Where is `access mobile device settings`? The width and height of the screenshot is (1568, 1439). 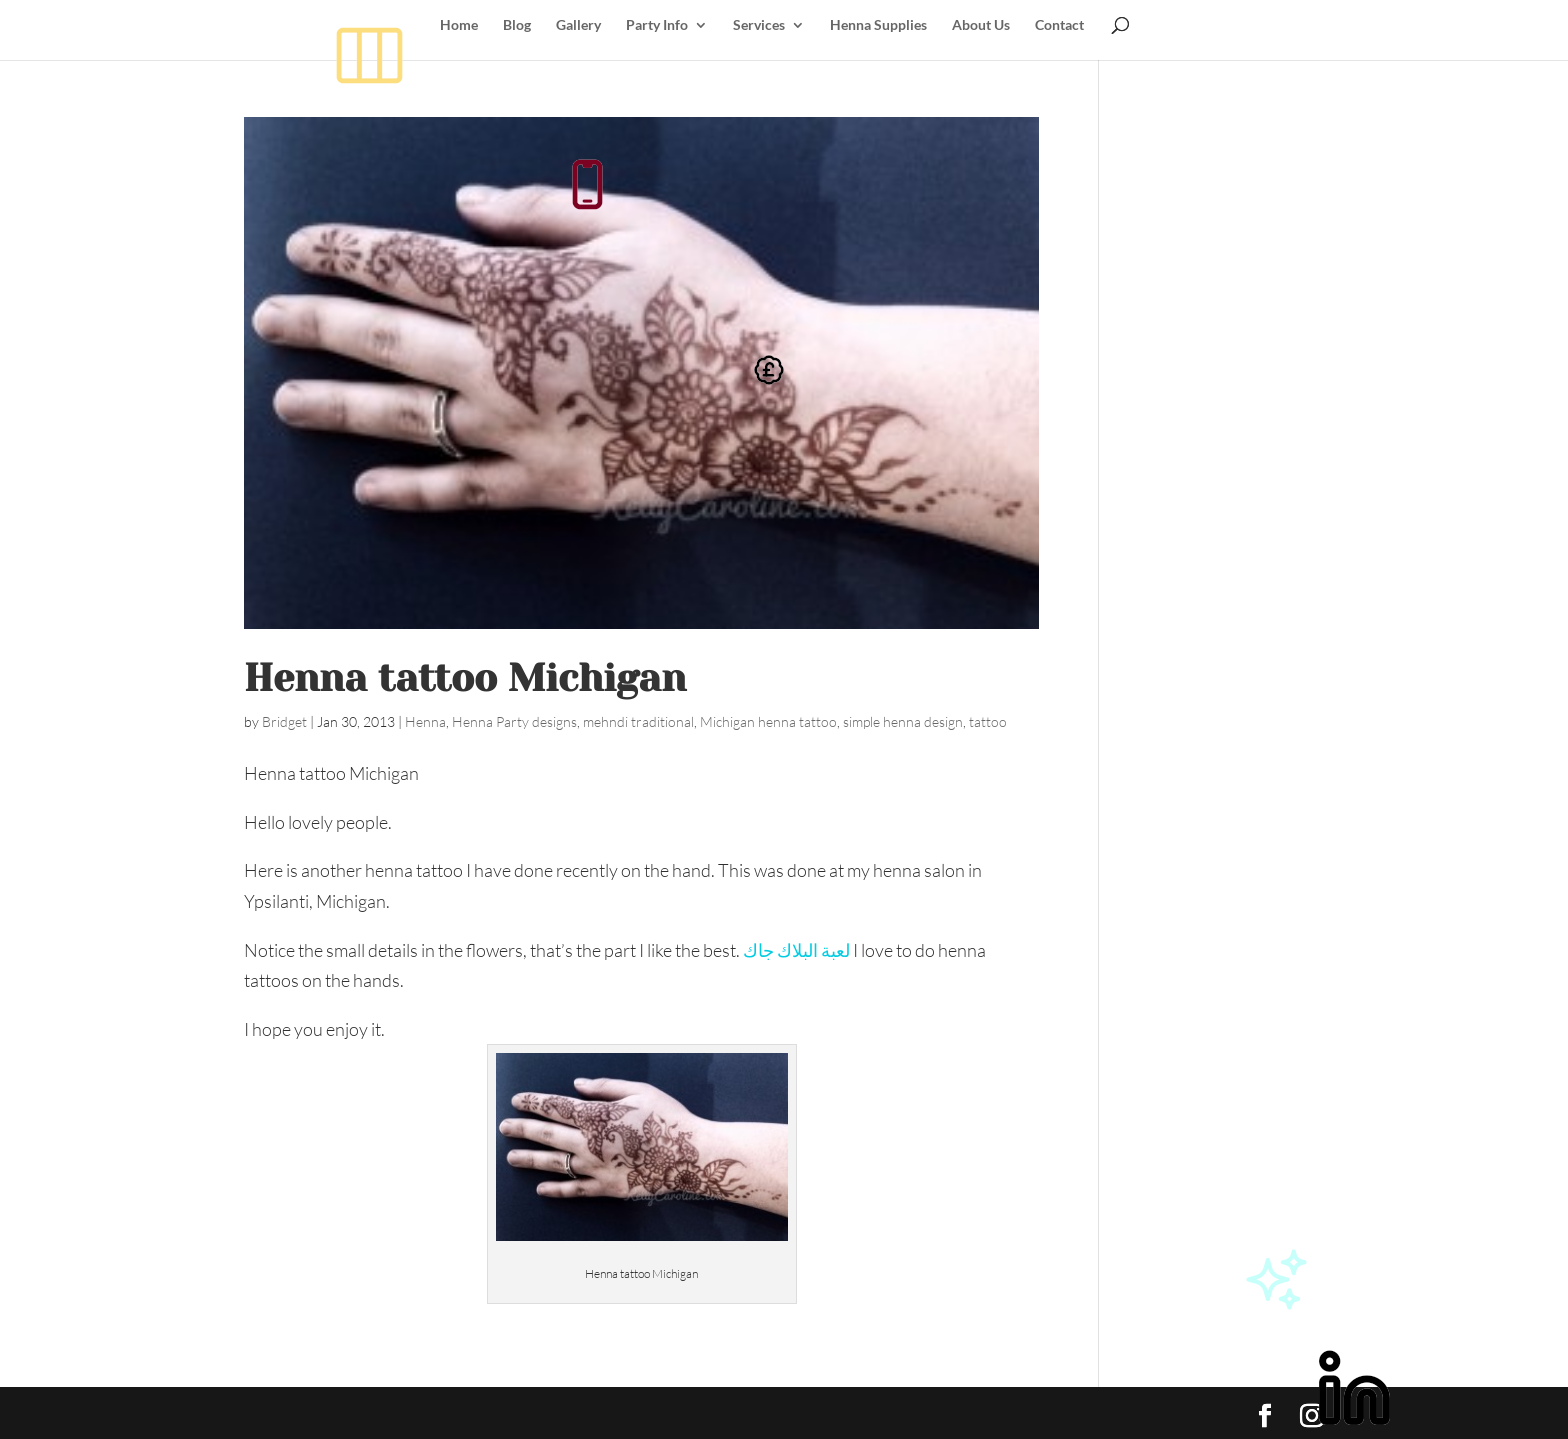 access mobile device settings is located at coordinates (587, 184).